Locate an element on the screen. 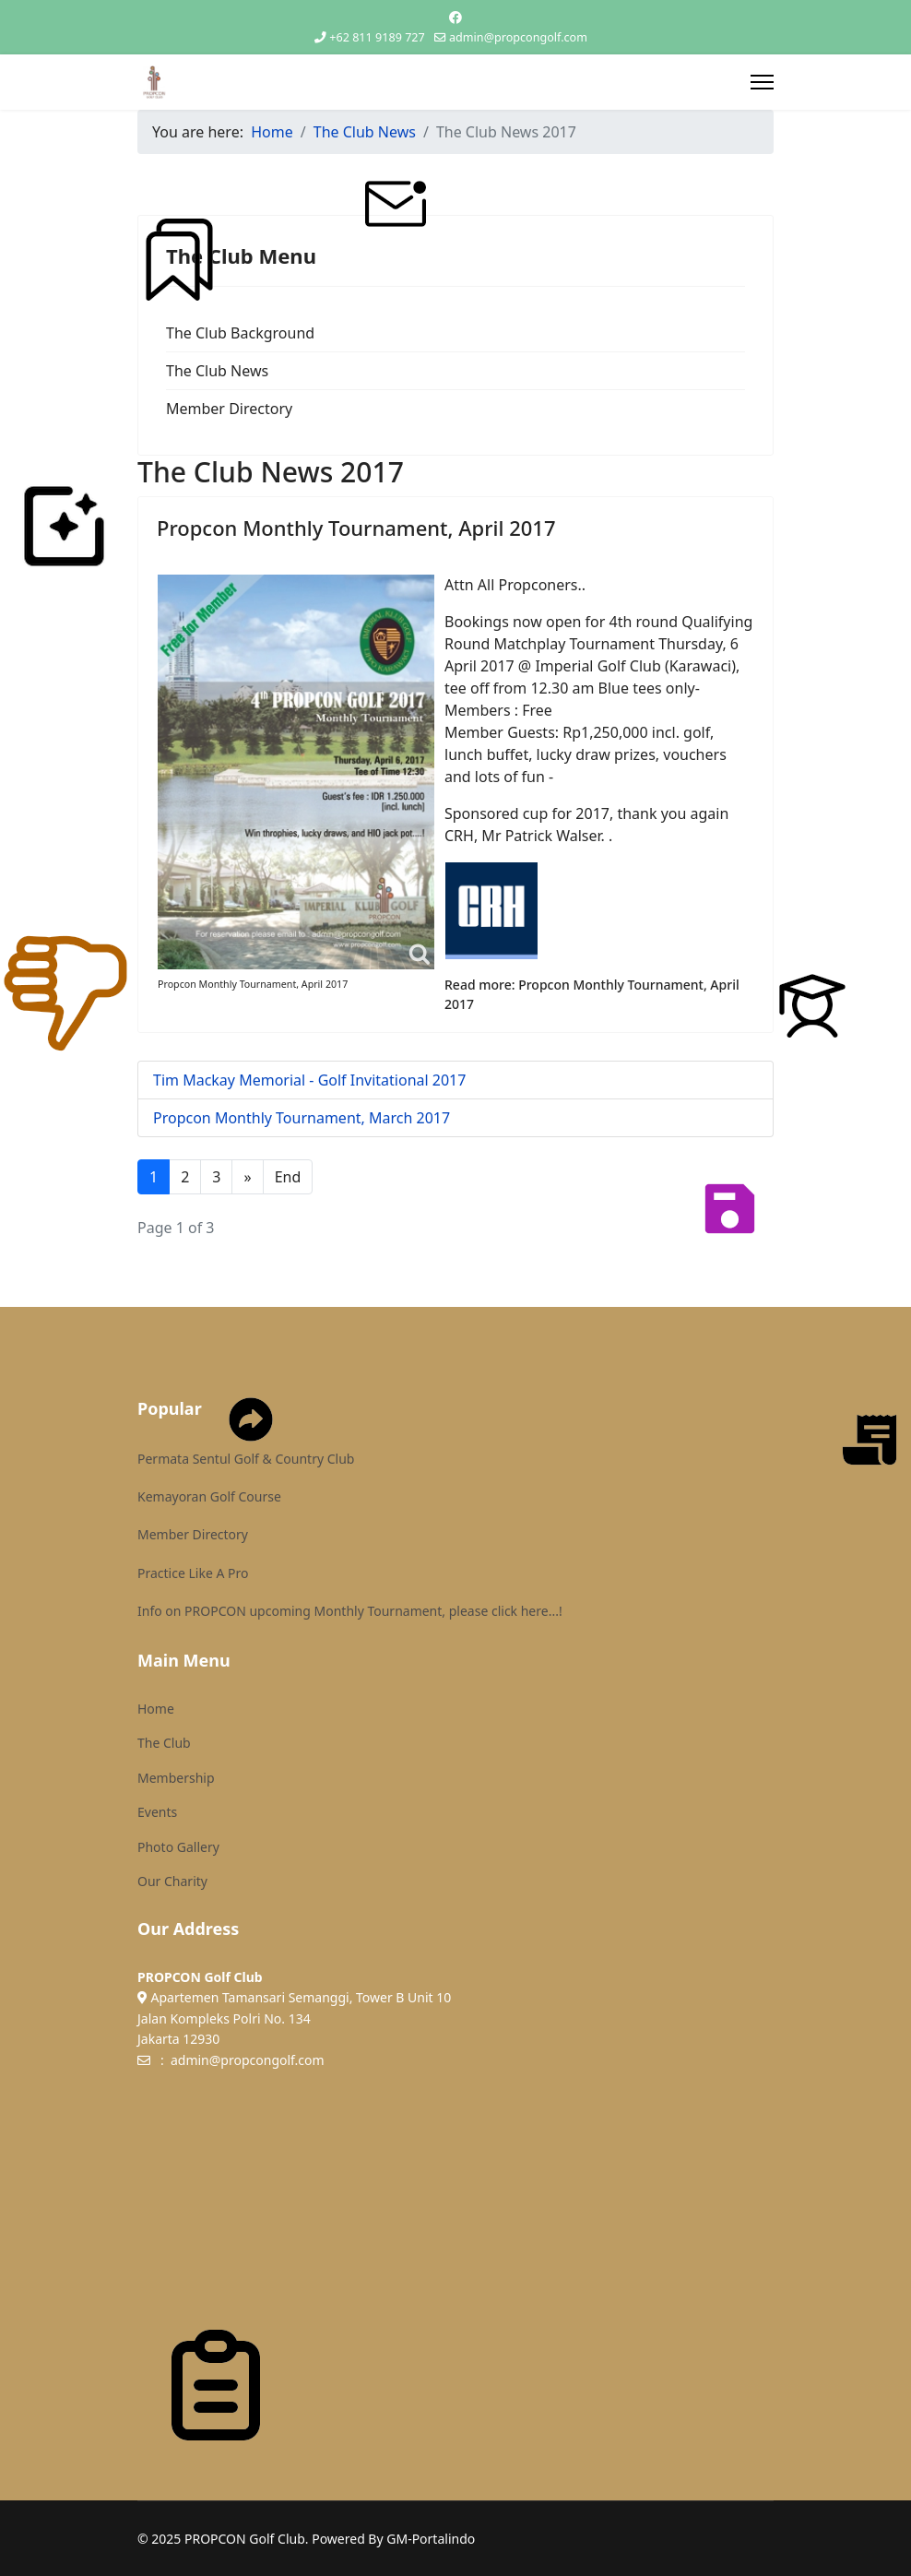  apply filters or effects to a photo is located at coordinates (64, 526).